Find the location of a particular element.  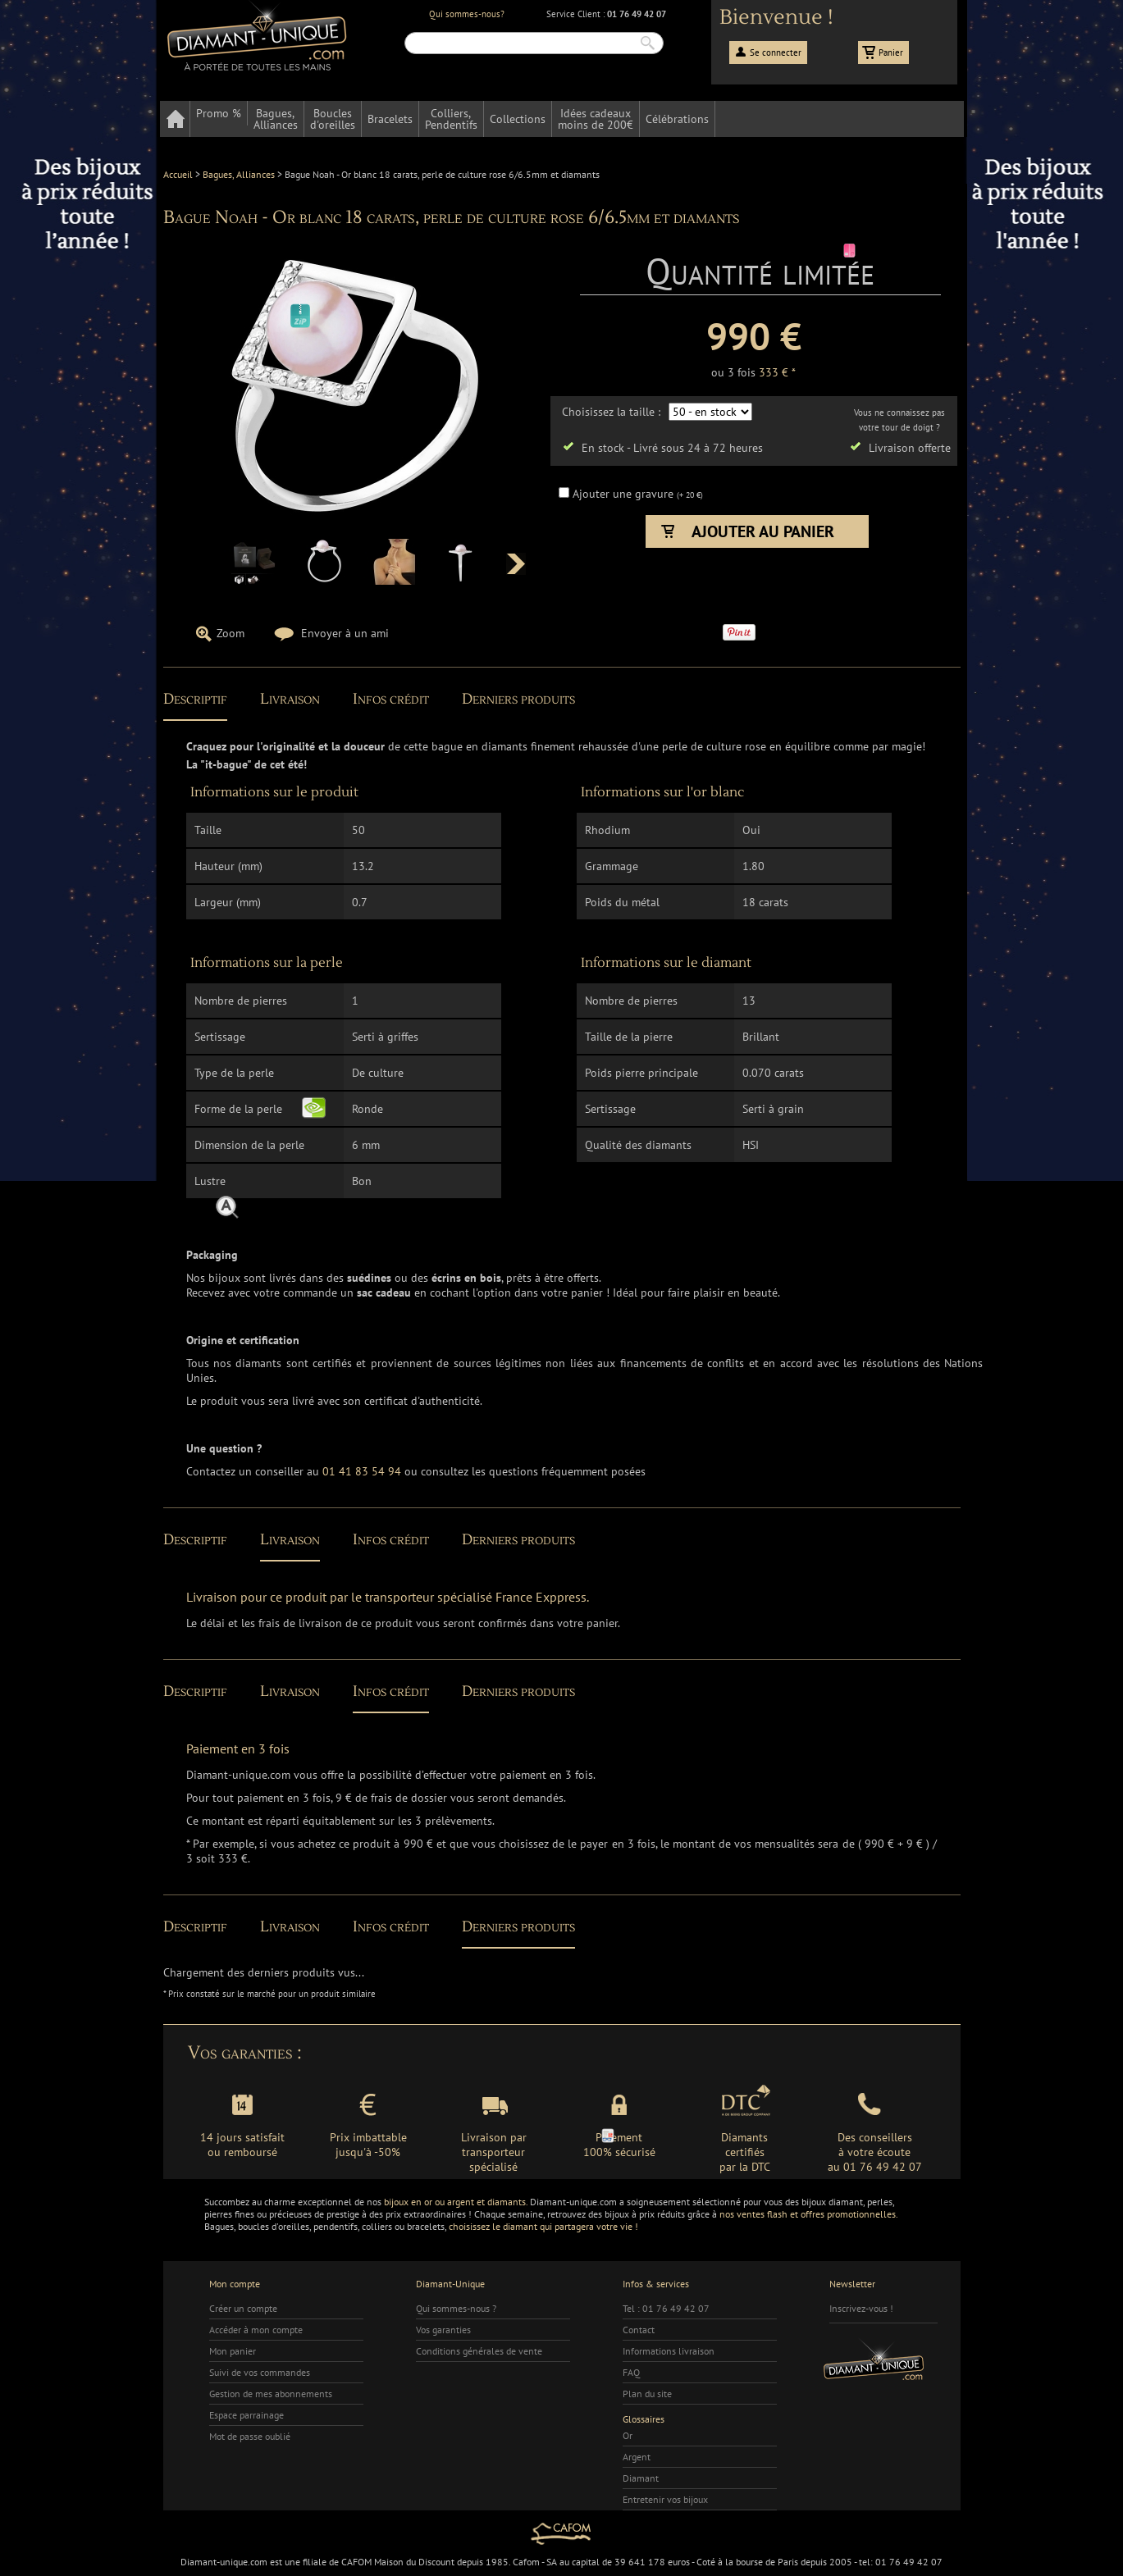

open NVIDIA graphics card settings is located at coordinates (313, 1107).